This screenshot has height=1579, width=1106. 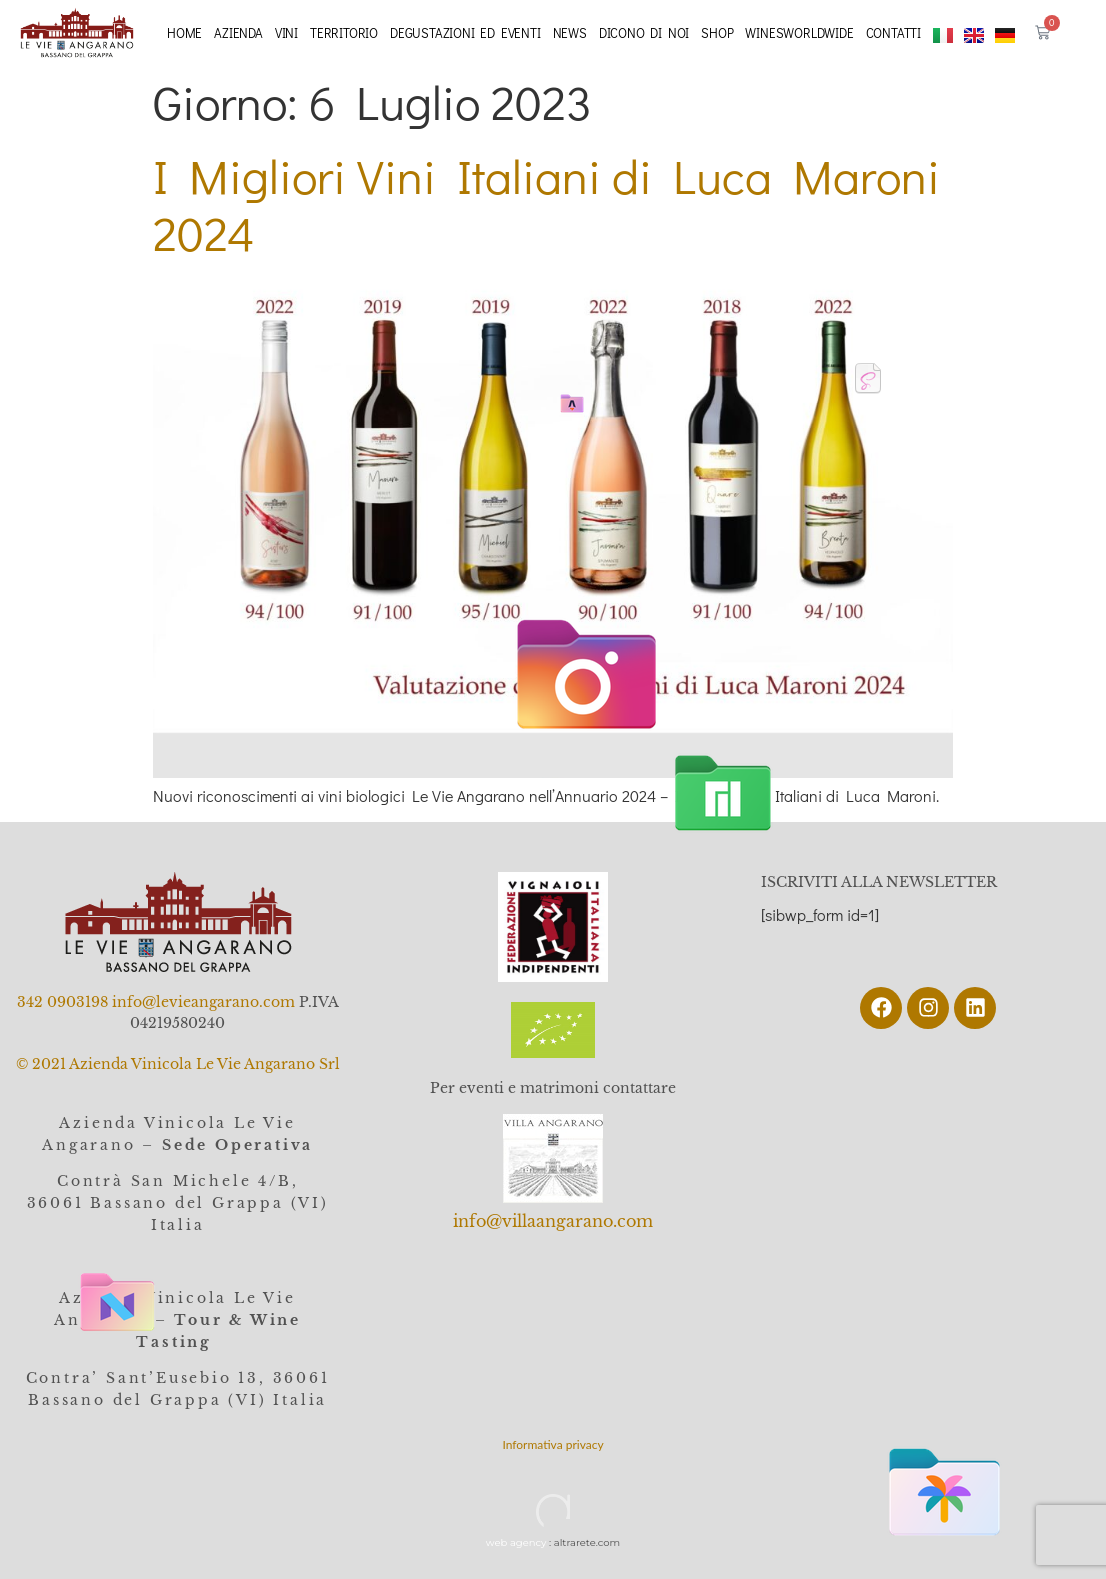 What do you see at coordinates (117, 1304) in the screenshot?
I see `open android nougat files folder` at bounding box center [117, 1304].